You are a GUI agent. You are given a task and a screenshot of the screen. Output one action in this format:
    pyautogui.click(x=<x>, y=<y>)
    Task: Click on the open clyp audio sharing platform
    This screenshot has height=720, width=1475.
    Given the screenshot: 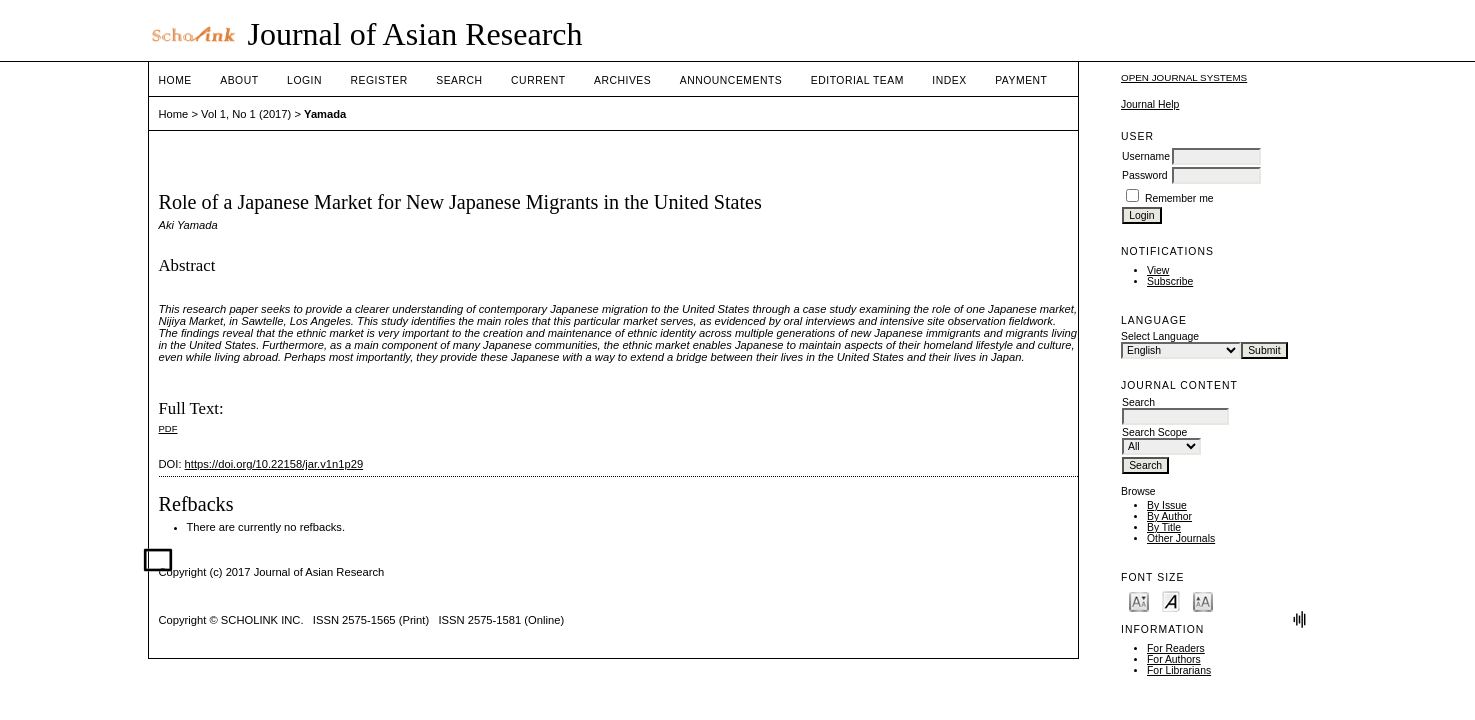 What is the action you would take?
    pyautogui.click(x=1299, y=619)
    